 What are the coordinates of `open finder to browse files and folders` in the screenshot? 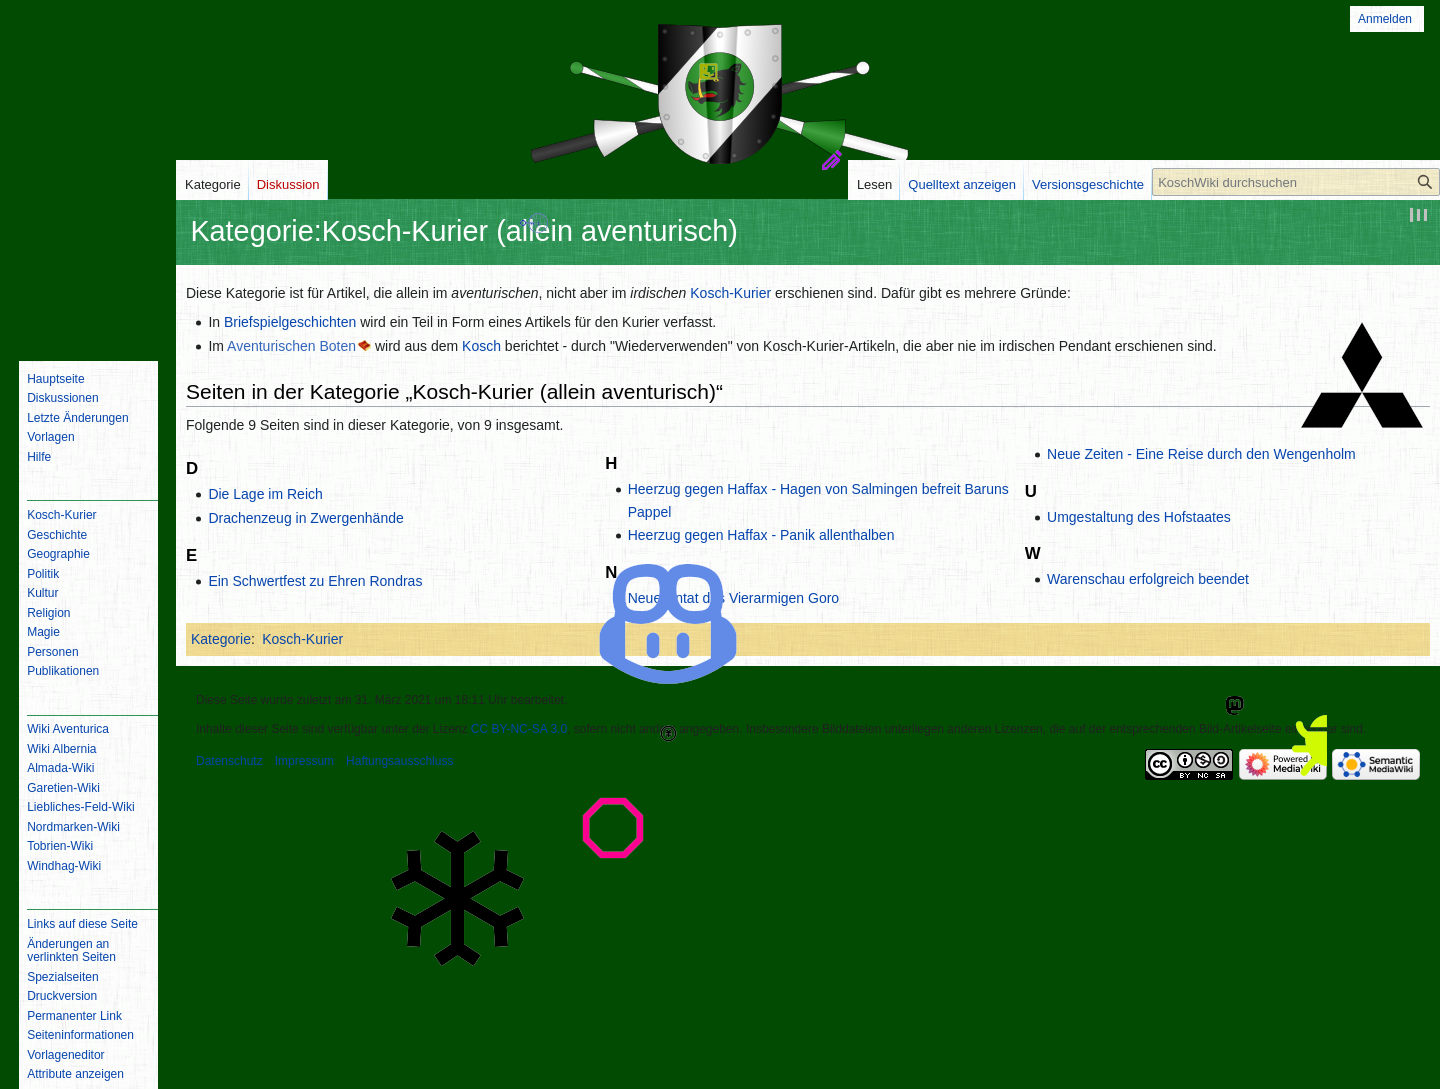 It's located at (708, 71).